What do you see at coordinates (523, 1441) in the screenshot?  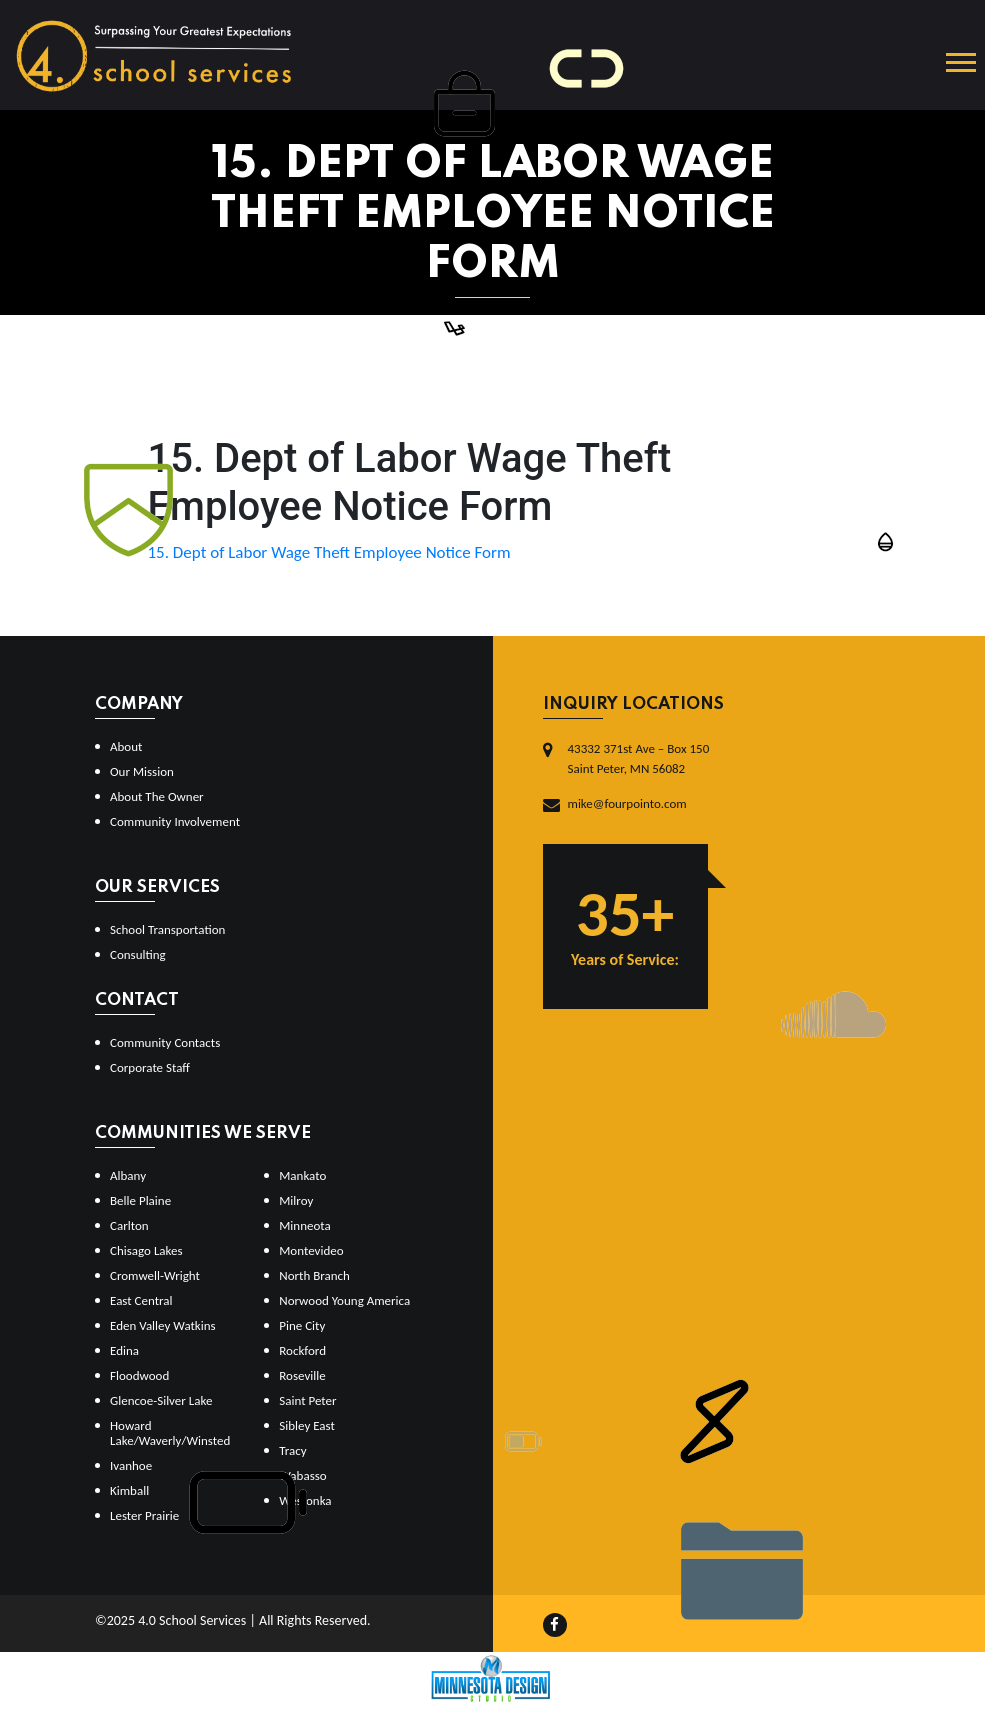 I see `indicates battery at 50% charge level` at bounding box center [523, 1441].